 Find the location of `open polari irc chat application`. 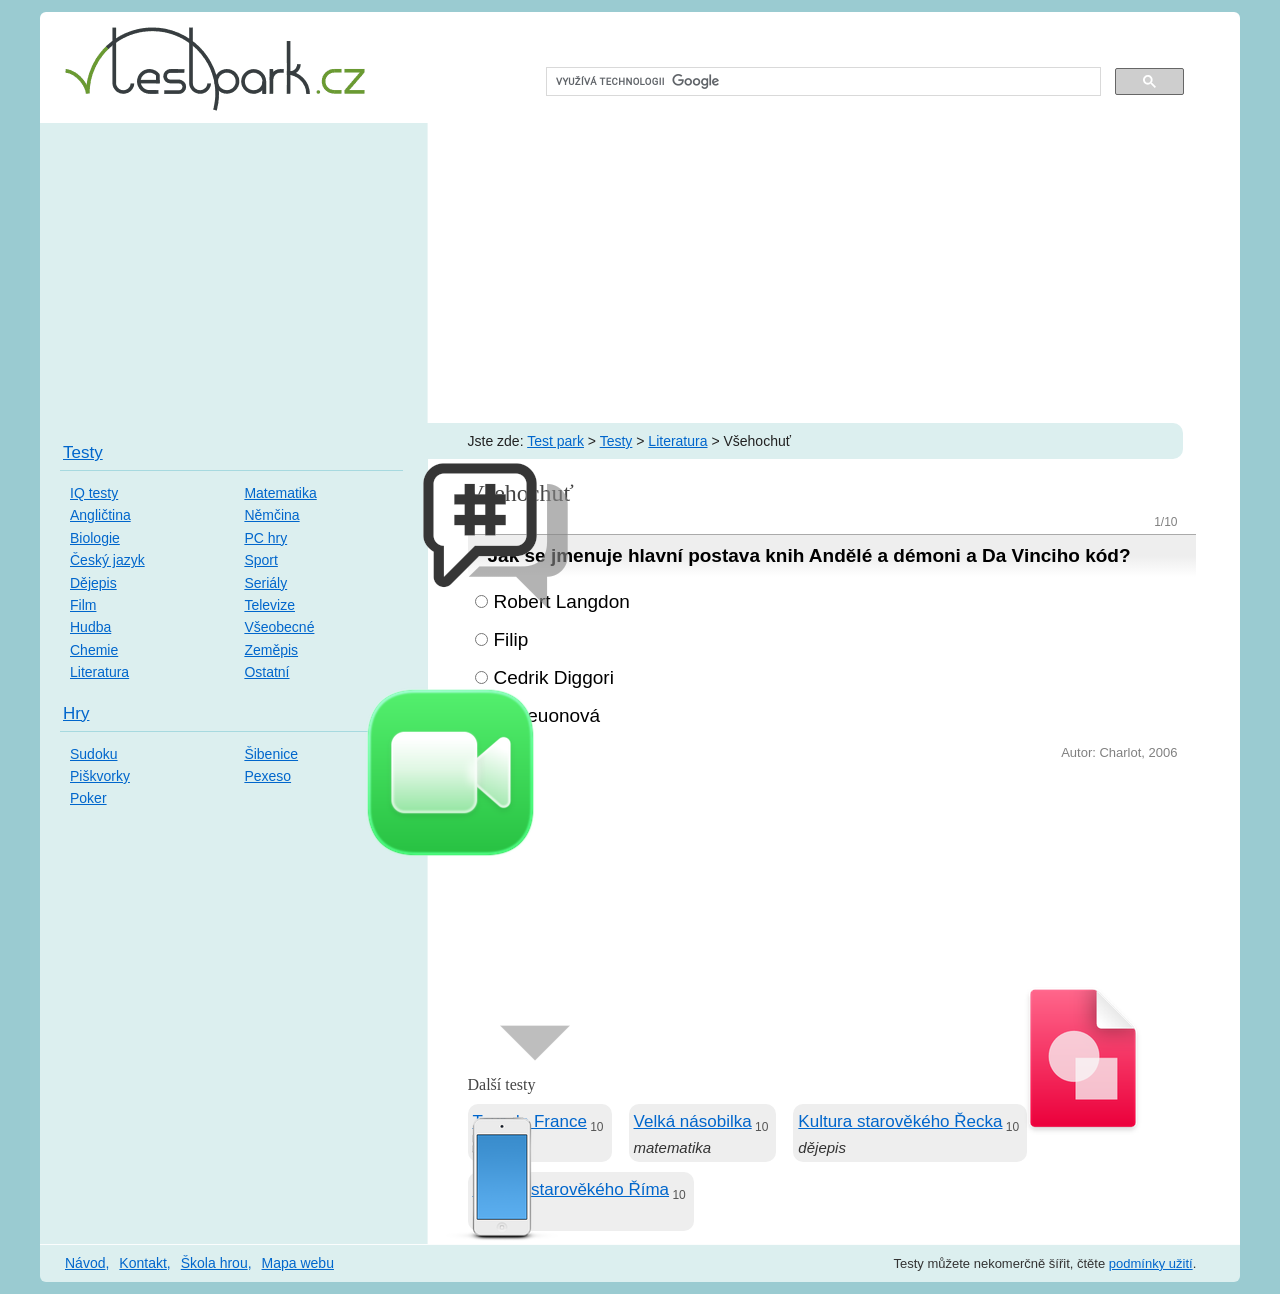

open polari irc chat application is located at coordinates (495, 535).